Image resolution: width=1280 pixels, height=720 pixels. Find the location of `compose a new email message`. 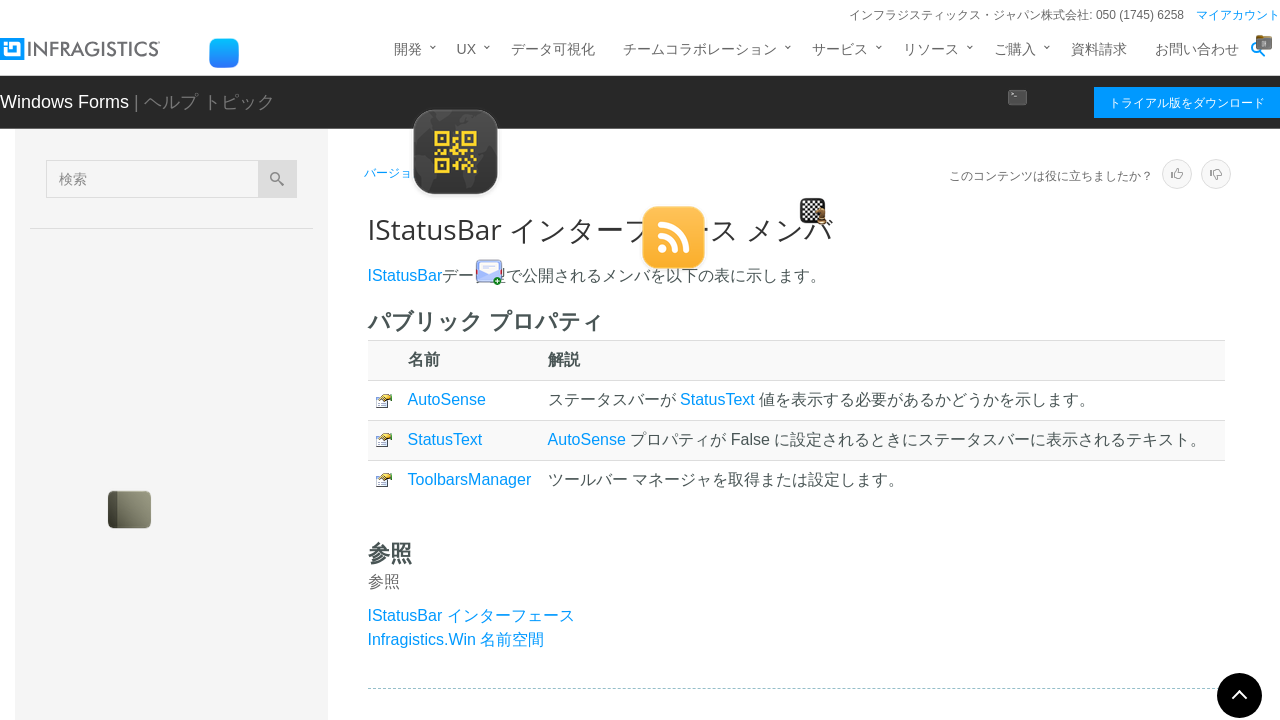

compose a new email message is located at coordinates (489, 271).